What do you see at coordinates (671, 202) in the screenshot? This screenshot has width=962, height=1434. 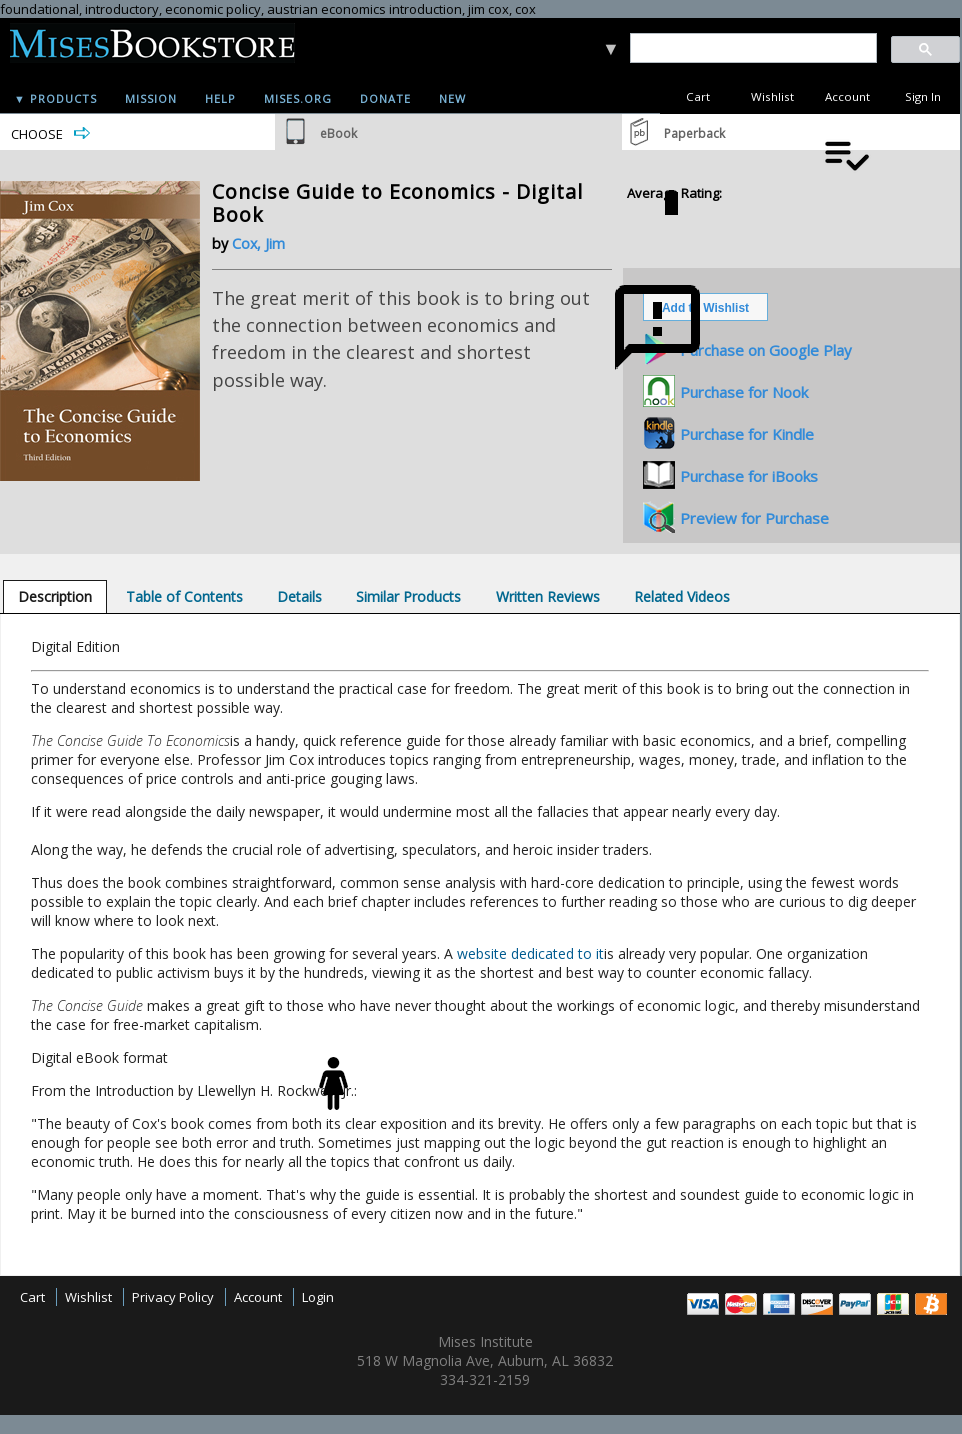 I see `indicates current battery level` at bounding box center [671, 202].